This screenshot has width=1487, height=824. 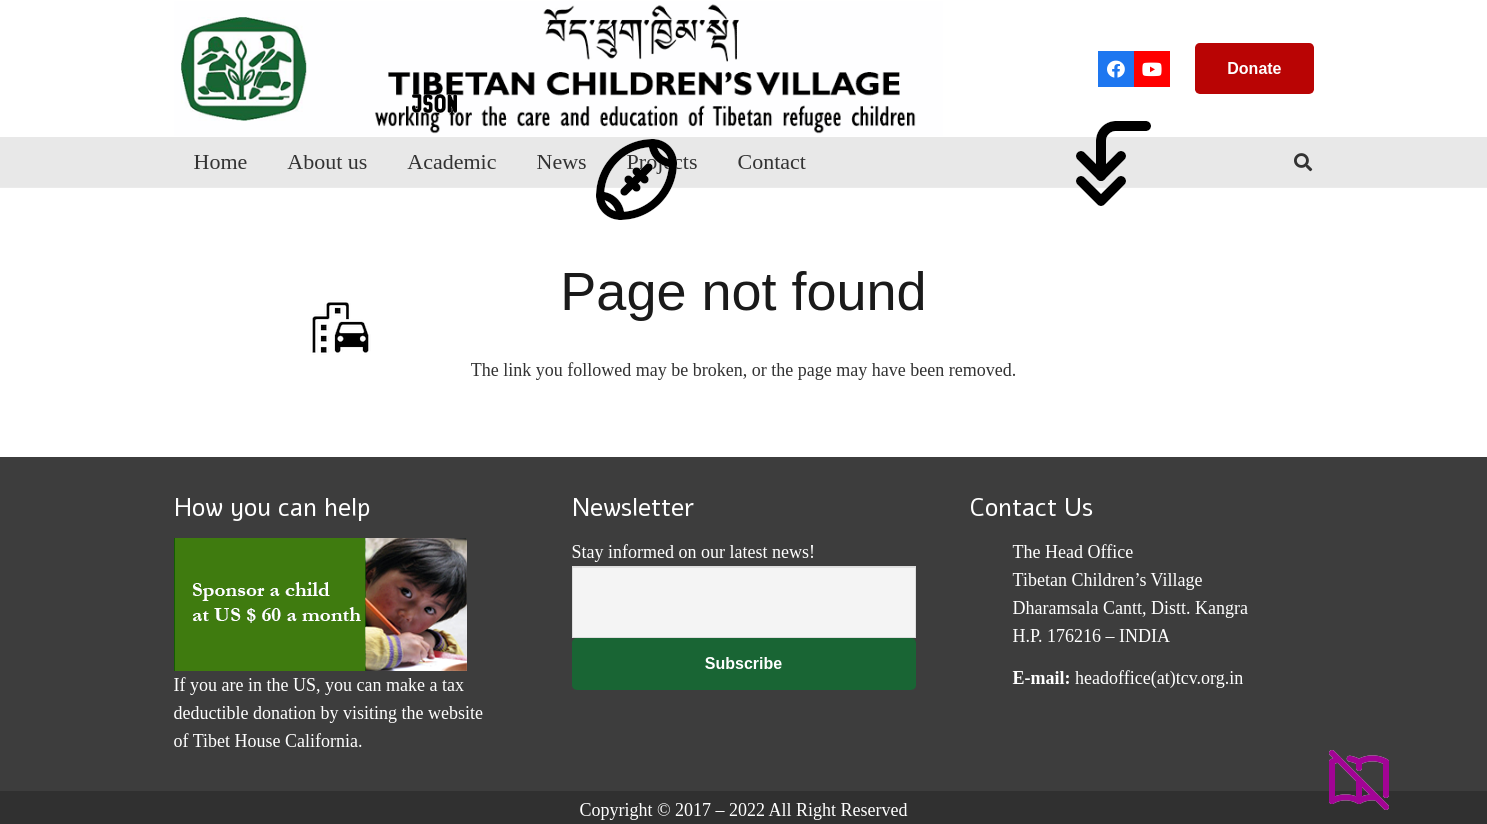 I want to click on go back and scroll down, so click(x=1116, y=166).